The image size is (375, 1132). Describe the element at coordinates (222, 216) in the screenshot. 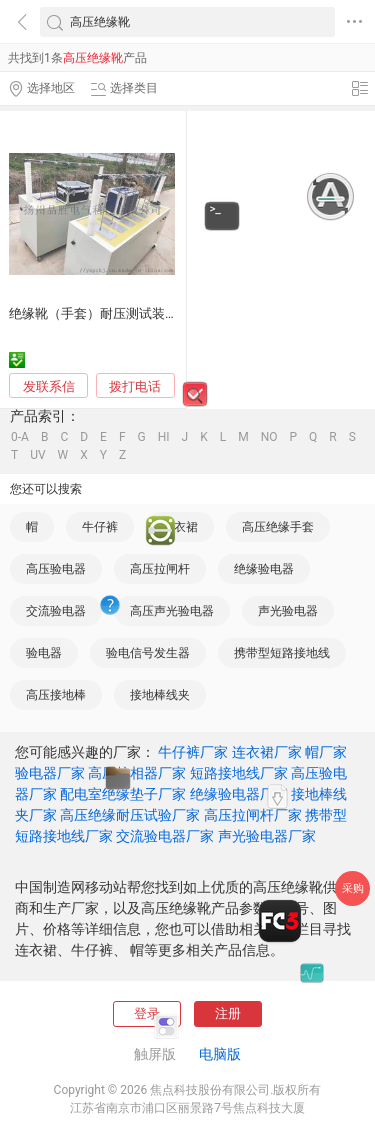

I see `open the terminal application` at that location.